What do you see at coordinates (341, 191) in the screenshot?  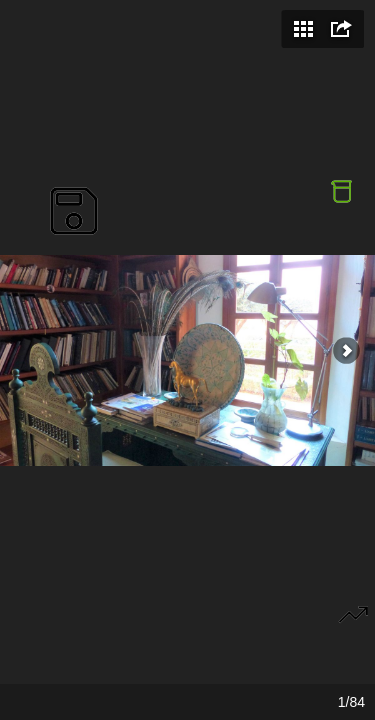 I see `access experimental or beta features` at bounding box center [341, 191].